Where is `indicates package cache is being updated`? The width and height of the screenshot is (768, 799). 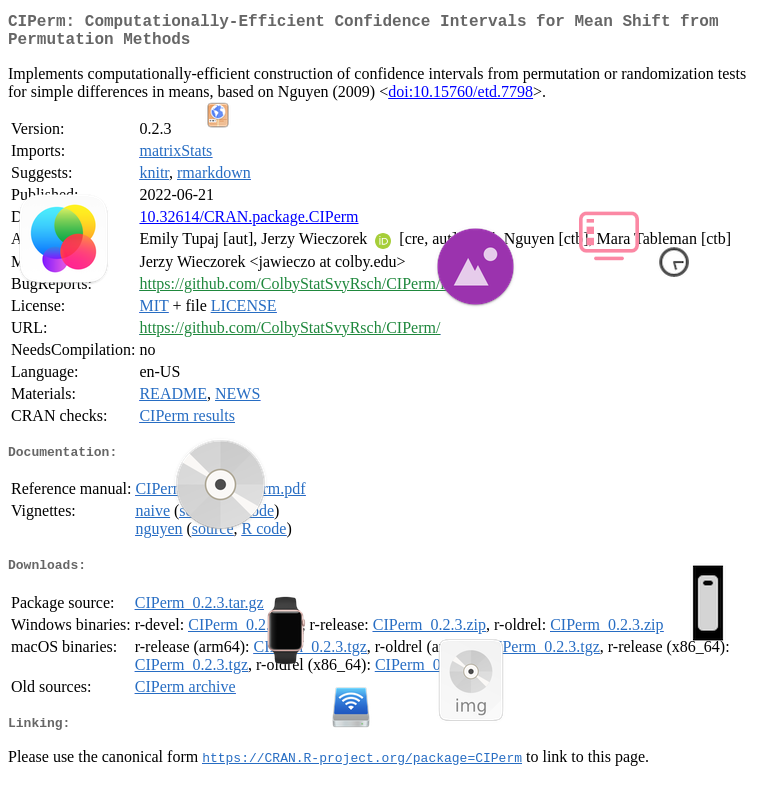
indicates package cache is being updated is located at coordinates (218, 115).